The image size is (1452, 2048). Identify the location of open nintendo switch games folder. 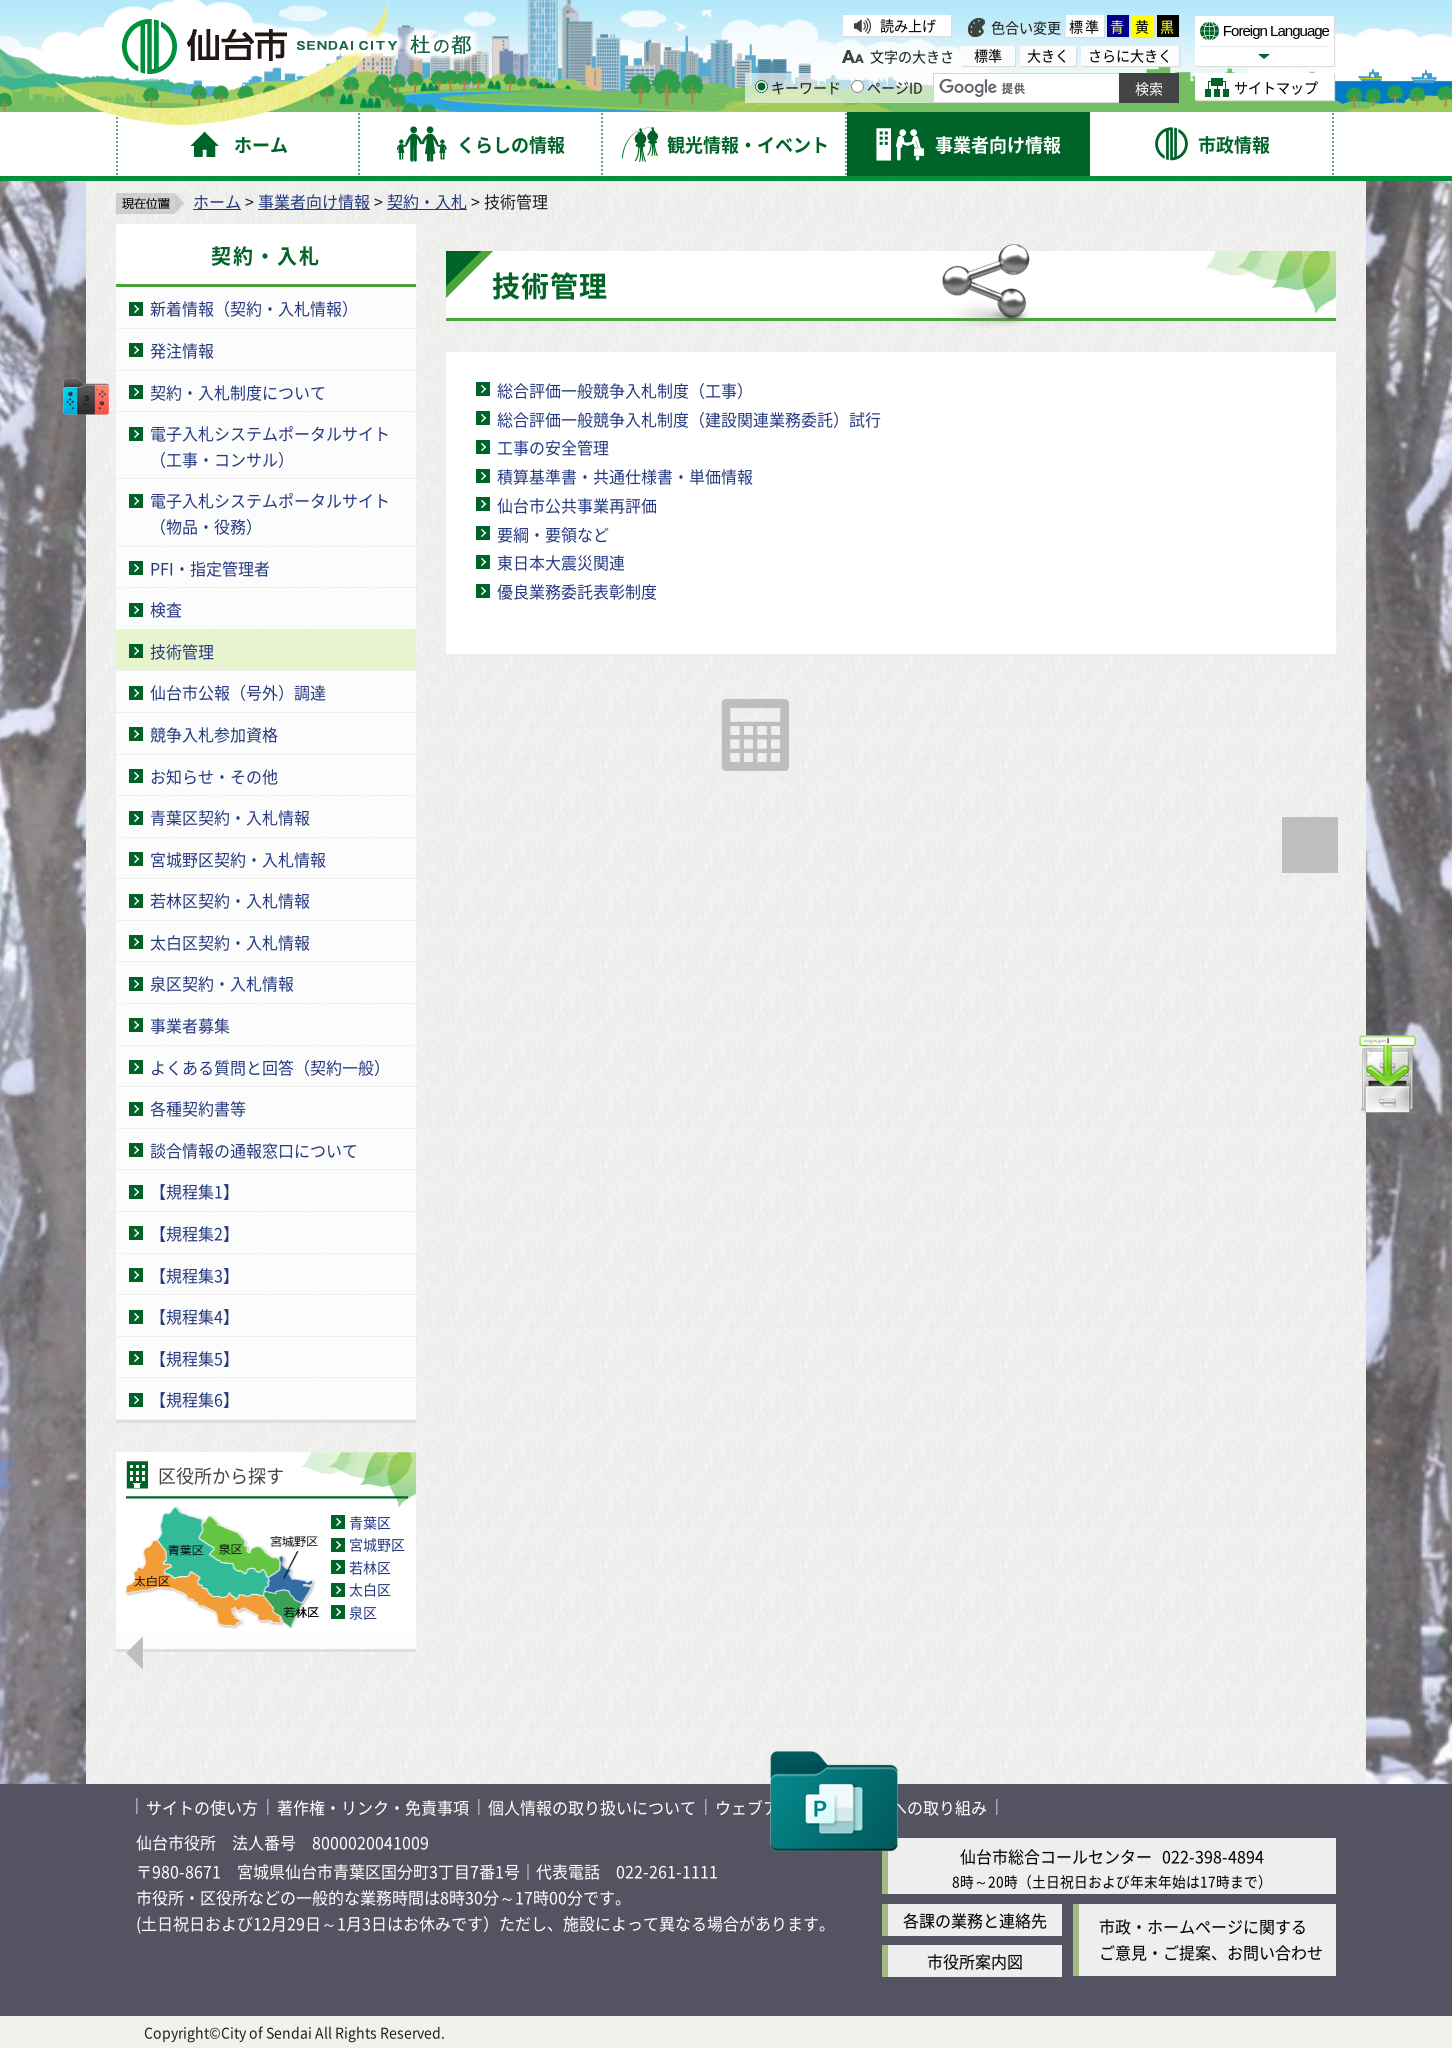
(86, 398).